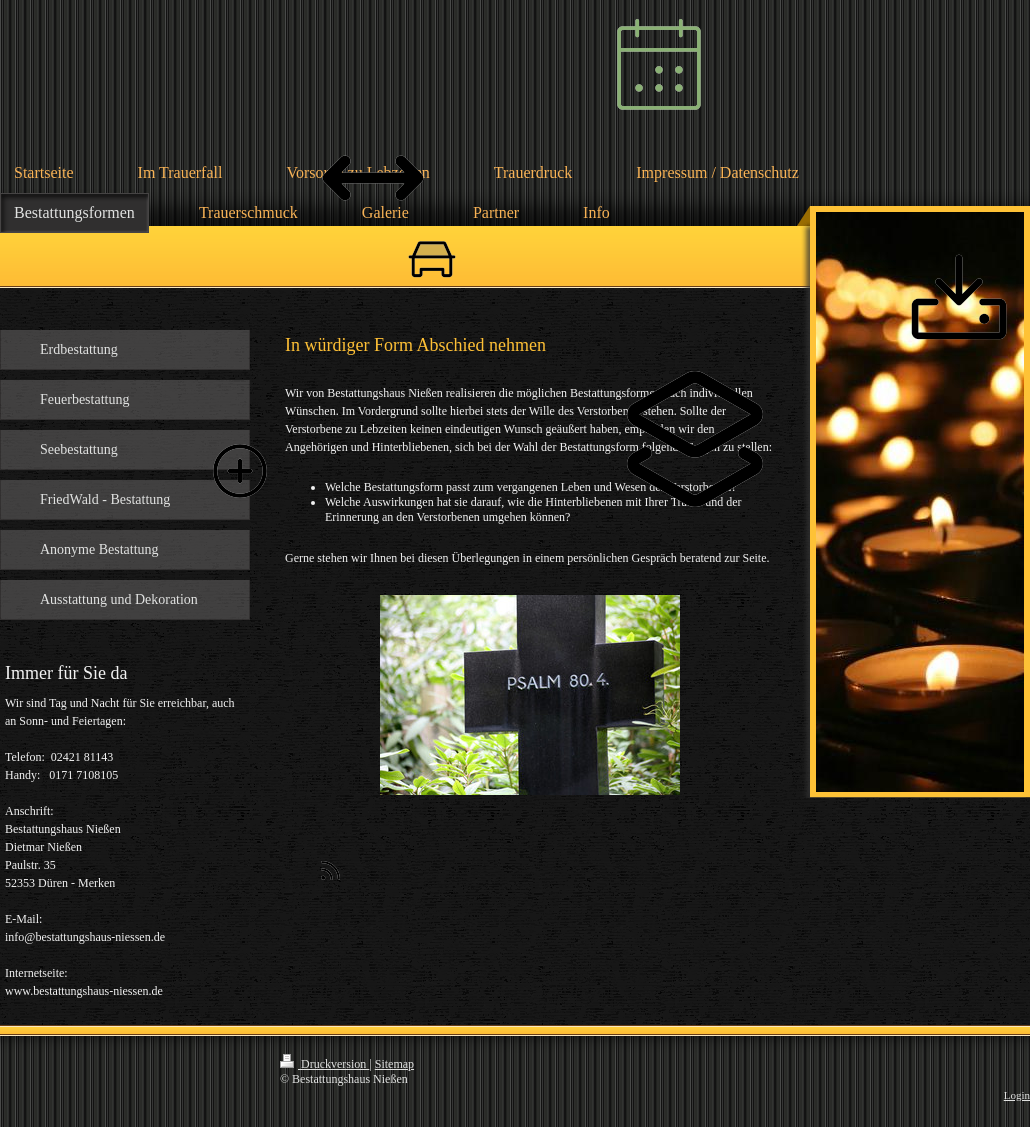 This screenshot has height=1127, width=1030. Describe the element at coordinates (330, 870) in the screenshot. I see `subscribe to RSS feed` at that location.